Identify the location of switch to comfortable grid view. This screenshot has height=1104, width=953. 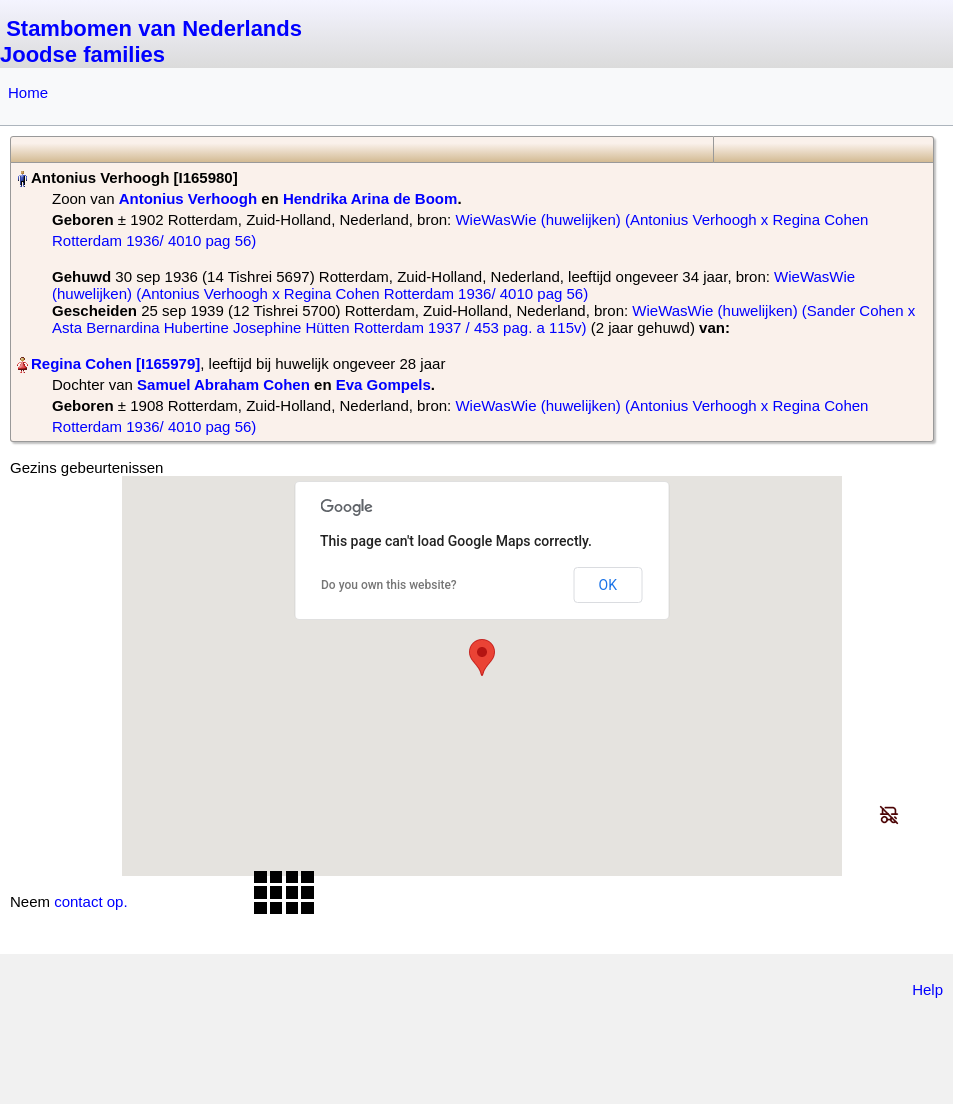
(282, 892).